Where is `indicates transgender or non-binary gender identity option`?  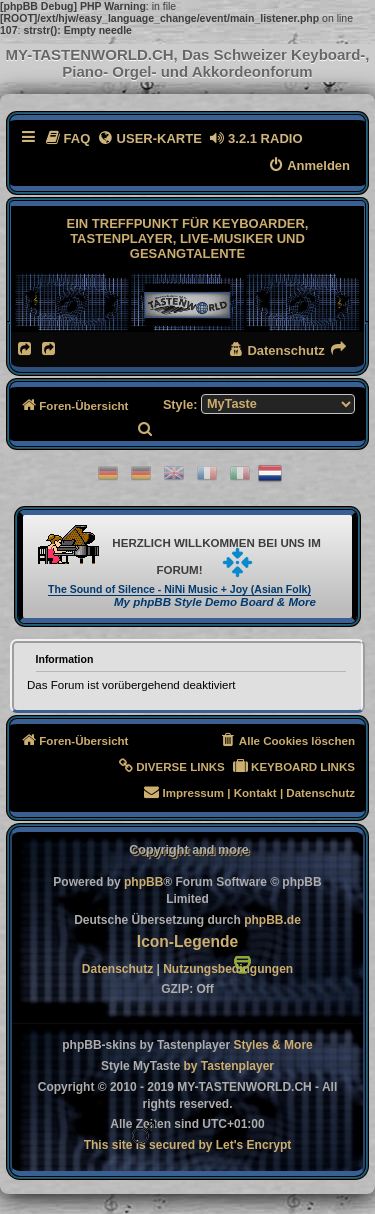 indicates transgender or non-binary gender identity option is located at coordinates (144, 1132).